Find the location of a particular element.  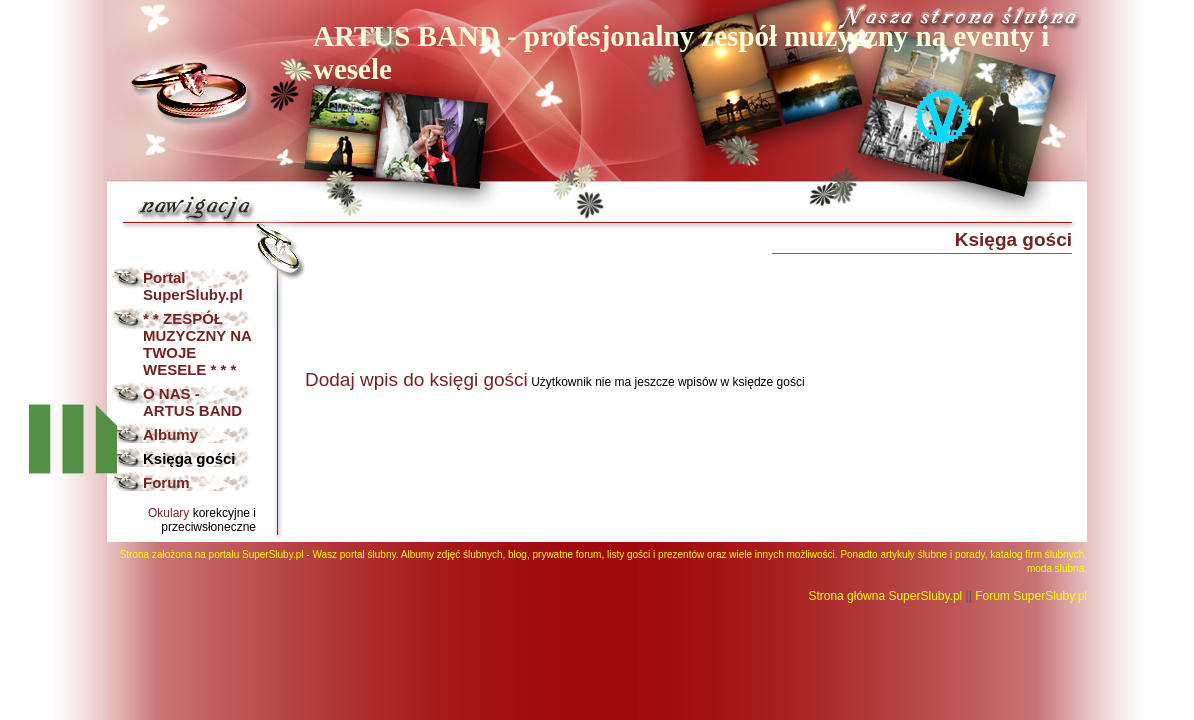

microstrategy company logo is located at coordinates (73, 439).